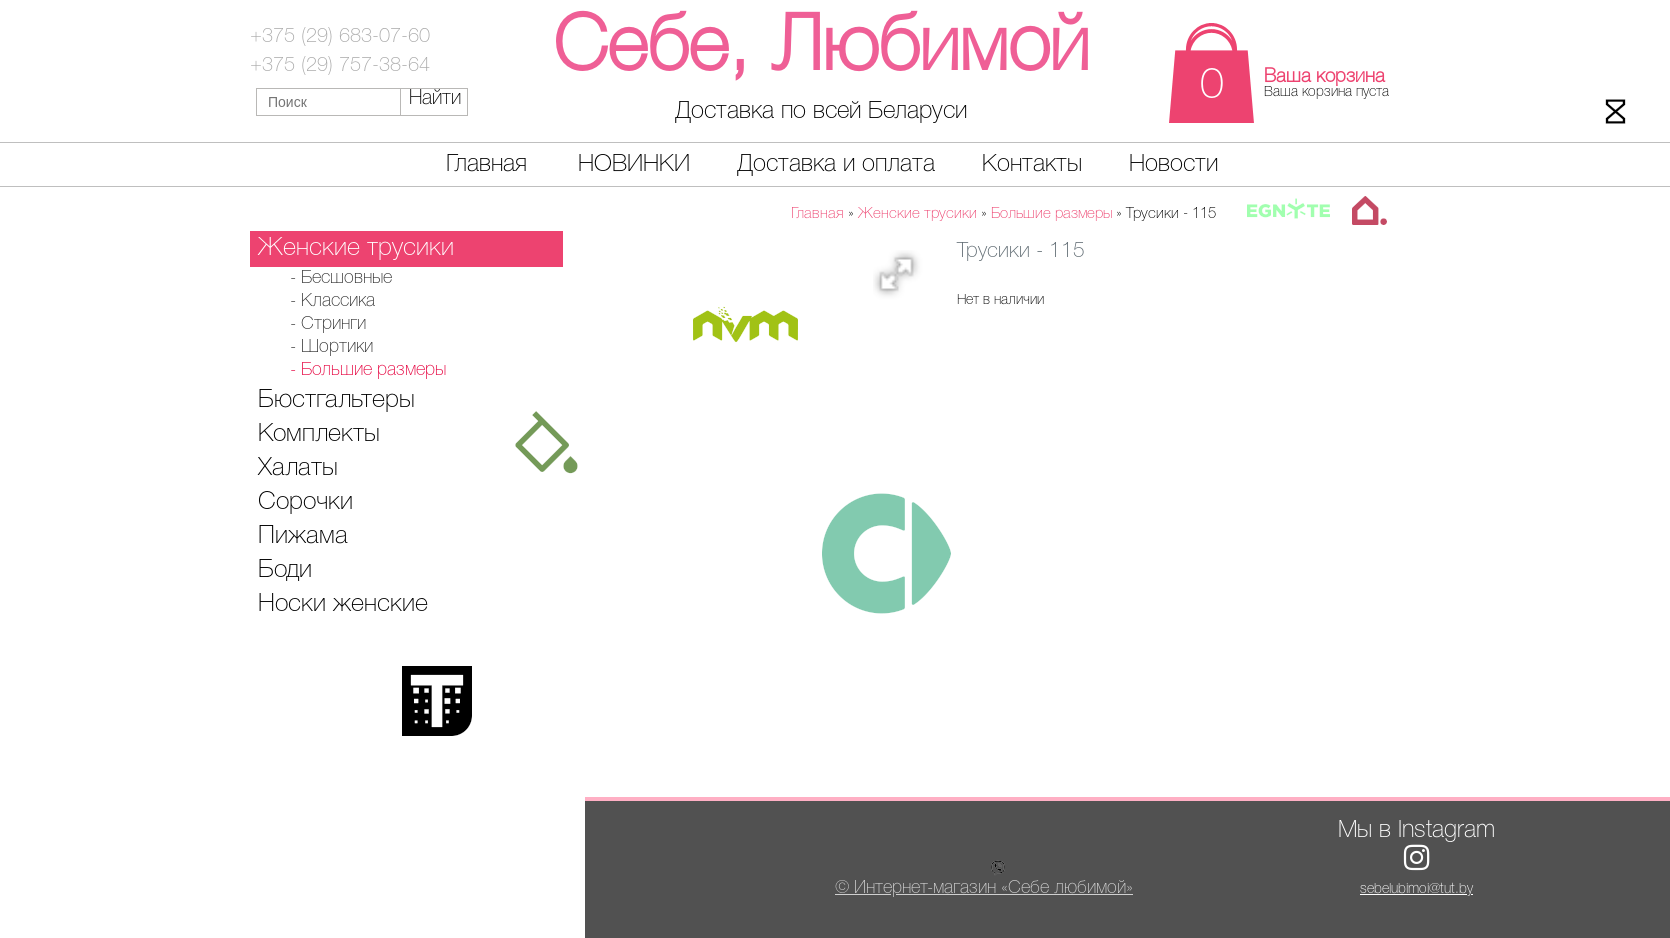 The width and height of the screenshot is (1670, 938). Describe the element at coordinates (998, 868) in the screenshot. I see `open Viber messaging app` at that location.